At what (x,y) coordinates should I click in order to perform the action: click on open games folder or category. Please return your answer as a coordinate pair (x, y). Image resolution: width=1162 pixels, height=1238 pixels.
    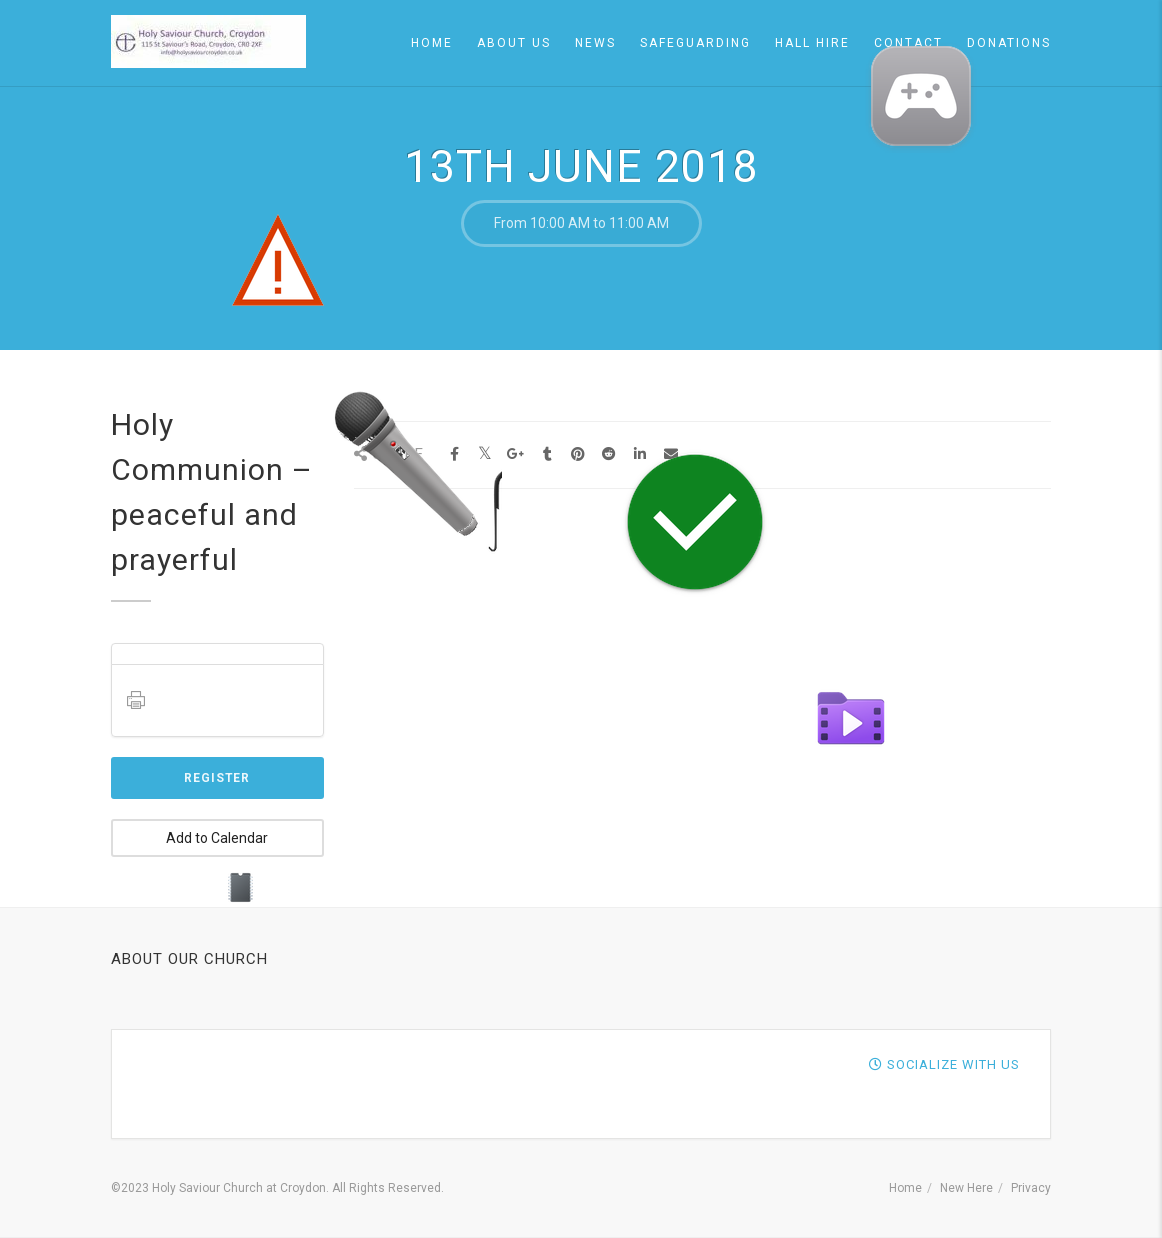
    Looking at the image, I should click on (921, 96).